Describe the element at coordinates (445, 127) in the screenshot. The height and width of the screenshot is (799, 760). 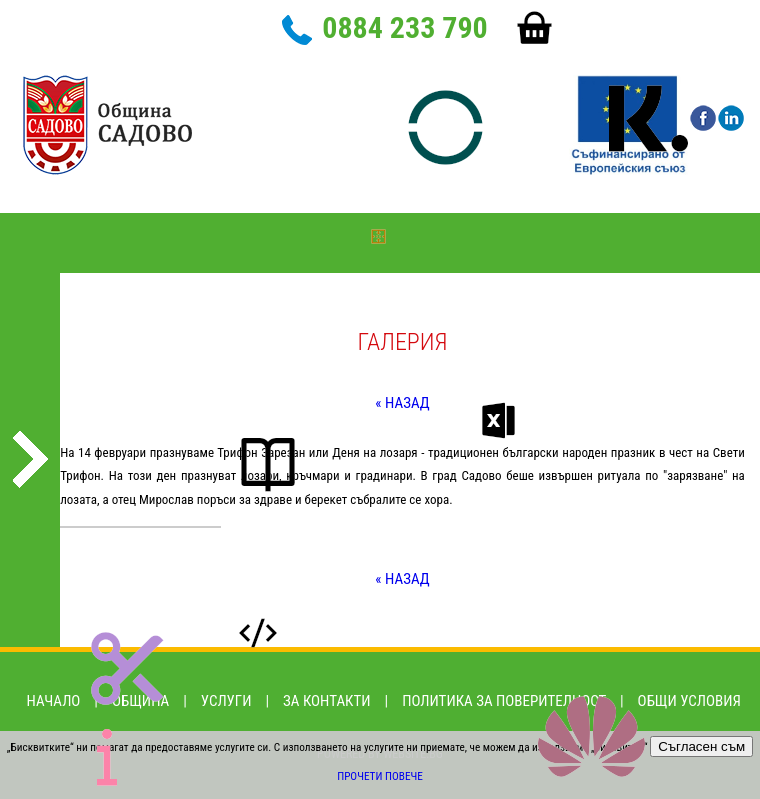
I see `indicates content is loading` at that location.